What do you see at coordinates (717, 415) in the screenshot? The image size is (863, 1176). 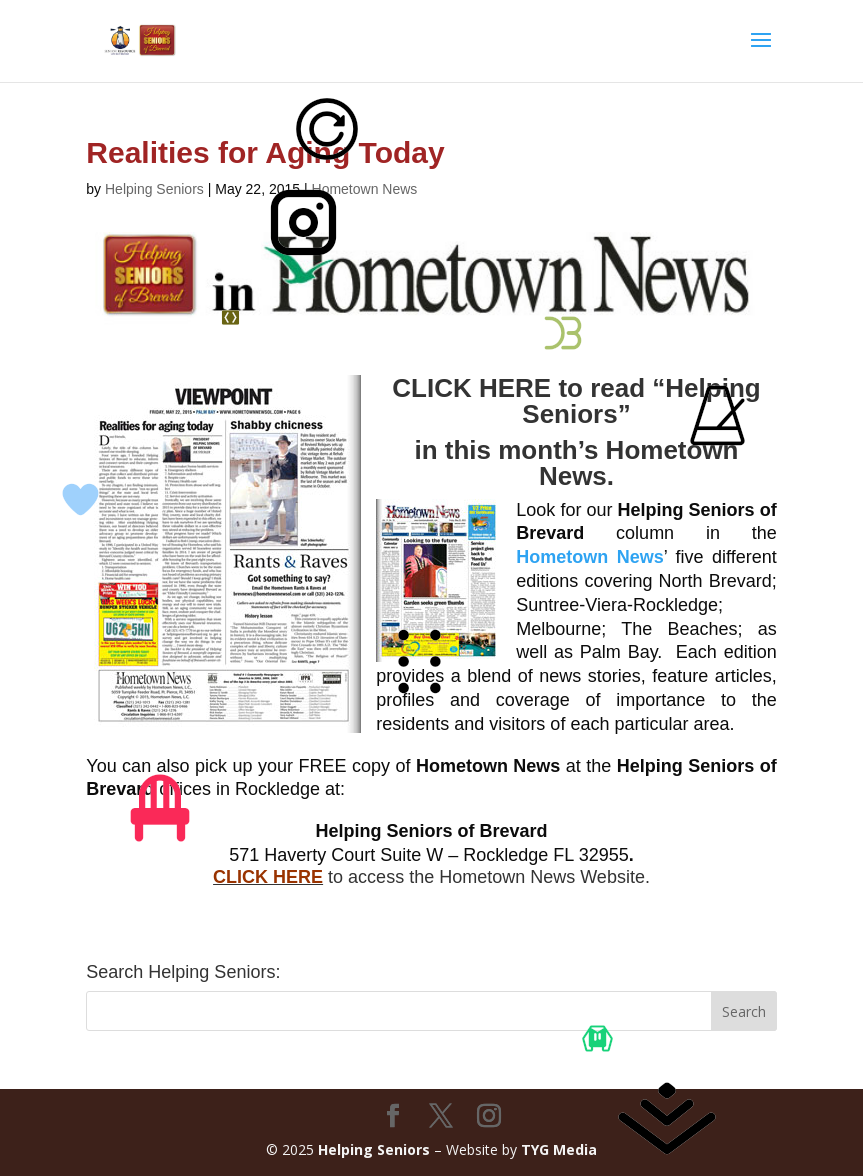 I see `access tempo or timing settings` at bounding box center [717, 415].